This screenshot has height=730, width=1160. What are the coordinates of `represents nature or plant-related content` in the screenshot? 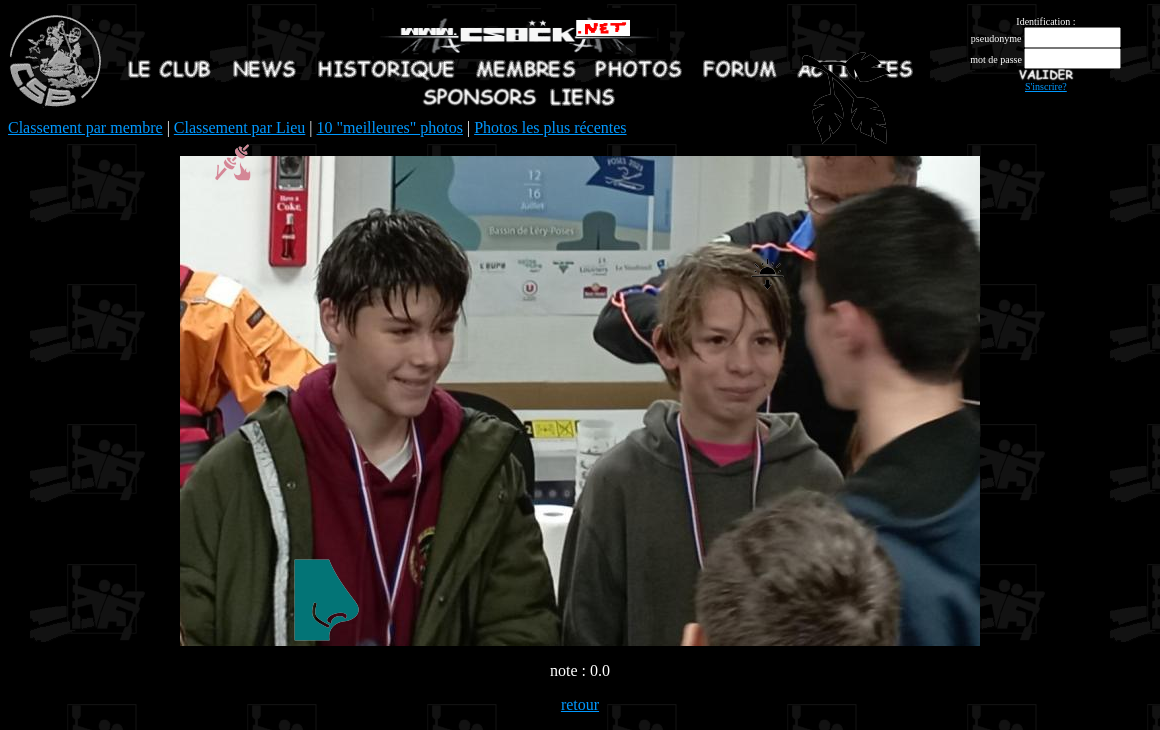 It's located at (847, 98).